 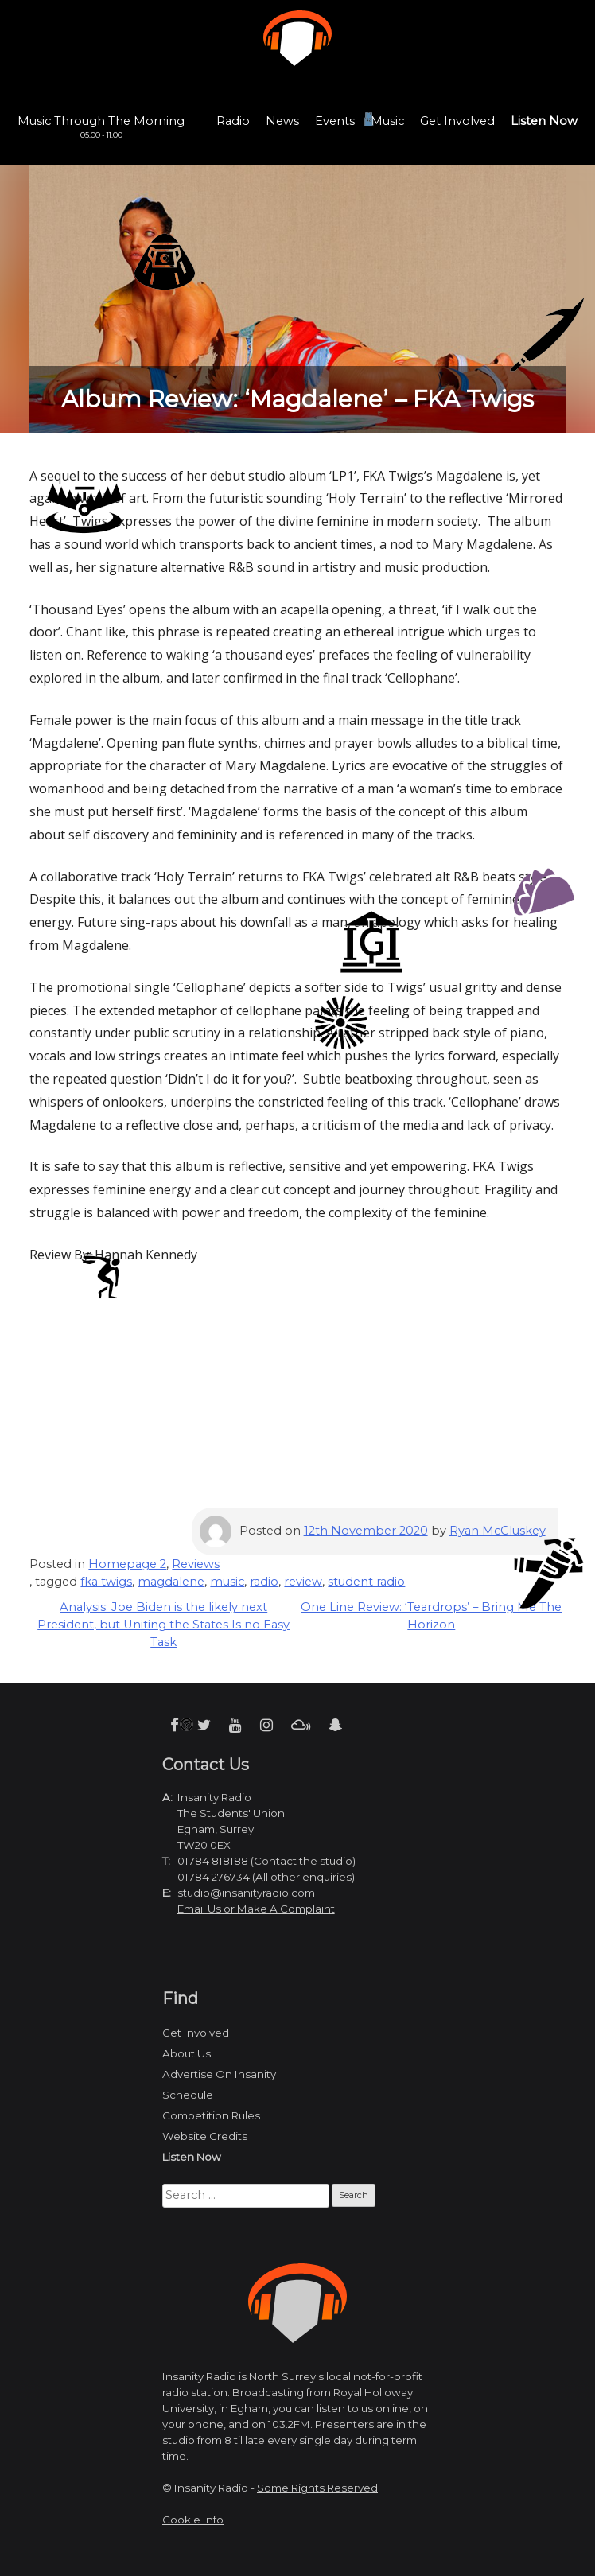 I want to click on view space mission or spacecraft content, so click(x=165, y=262).